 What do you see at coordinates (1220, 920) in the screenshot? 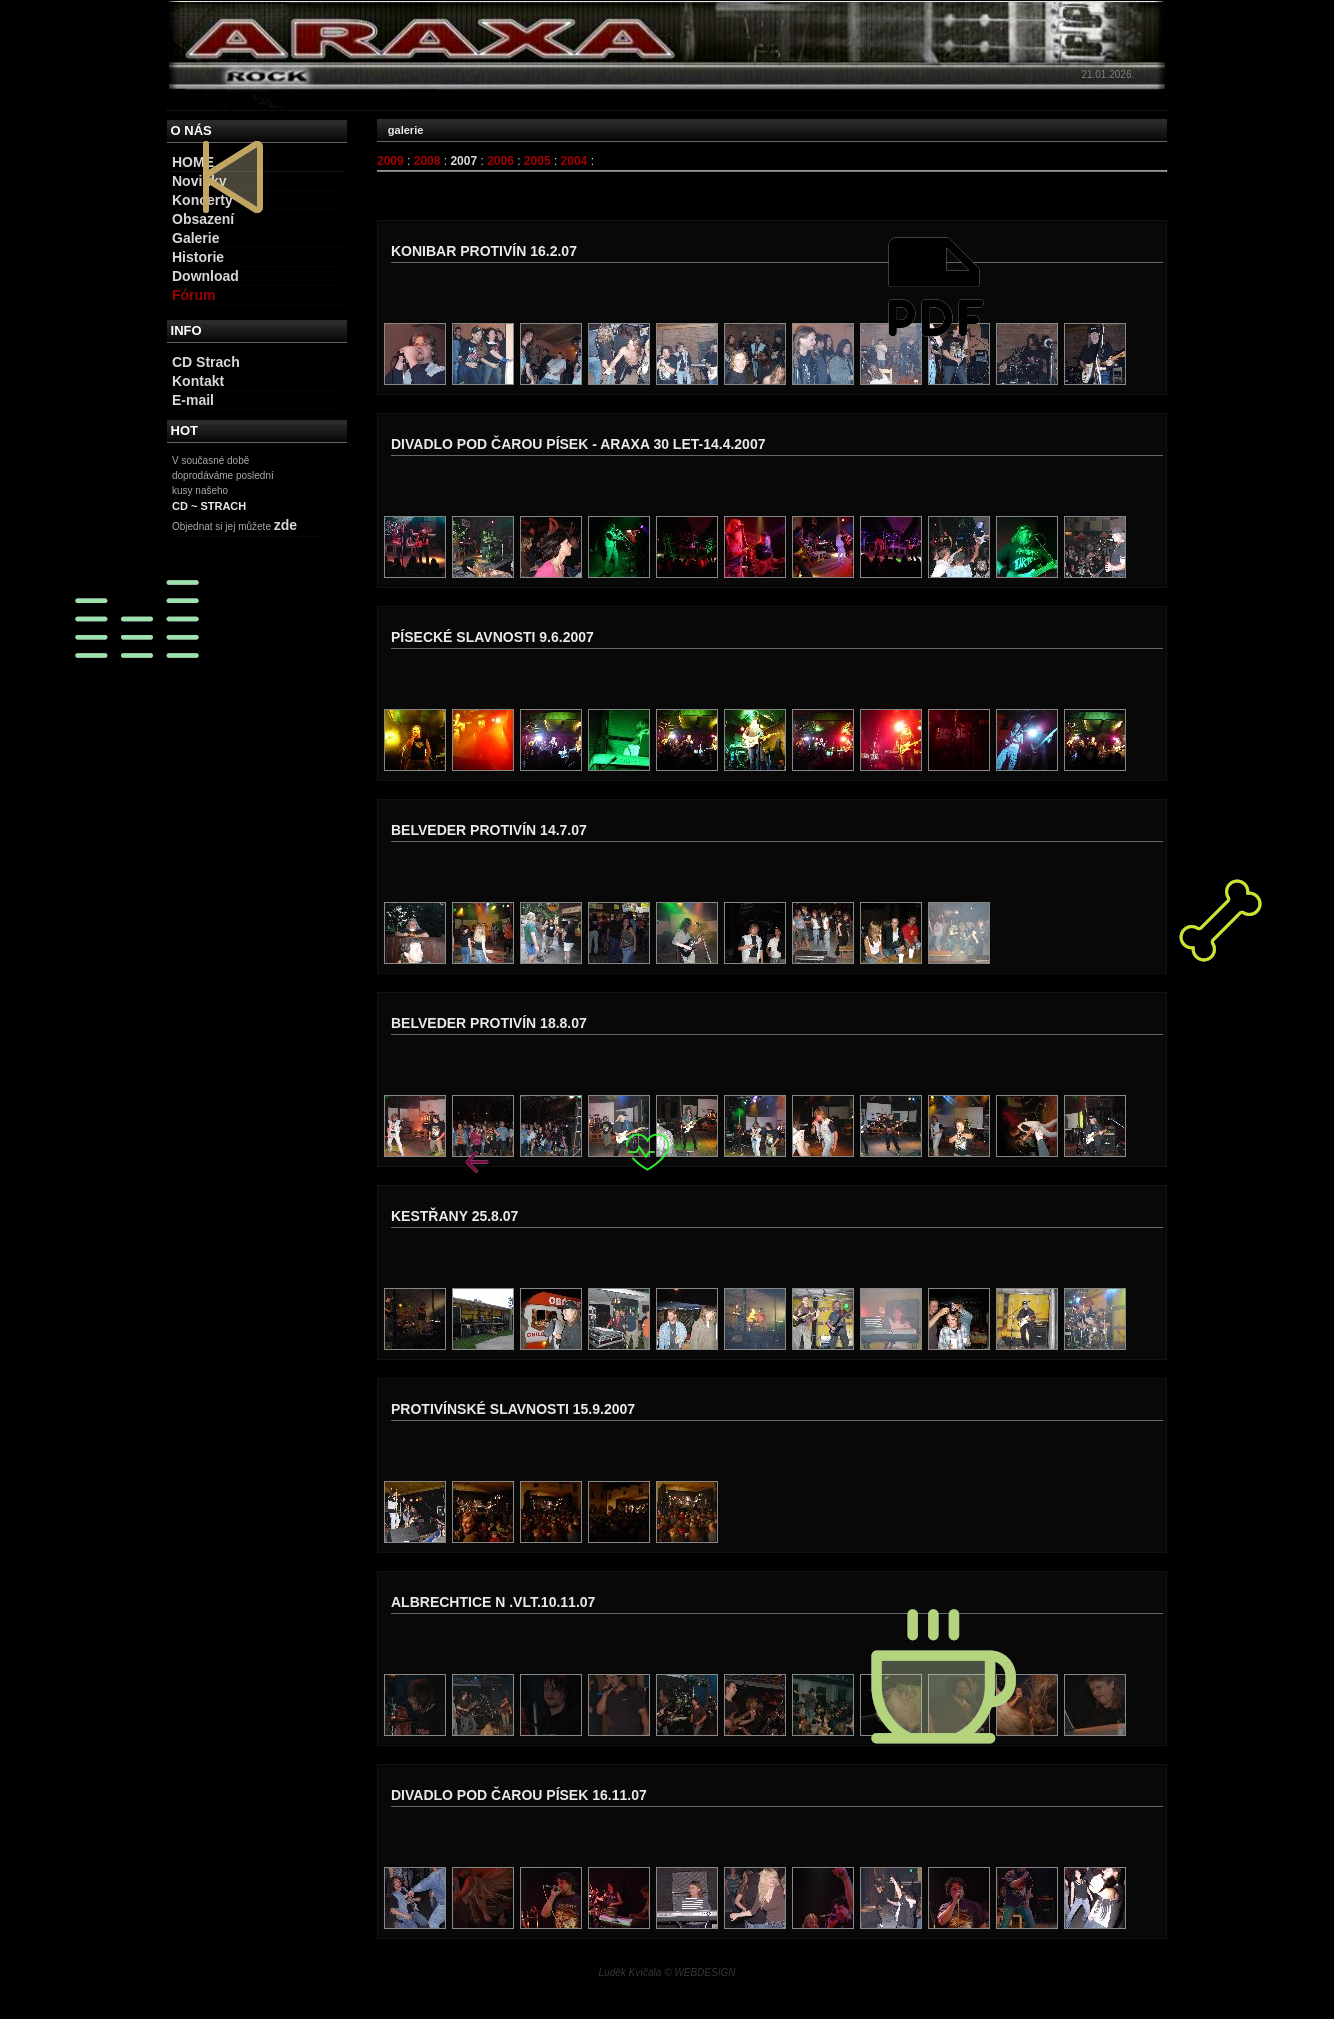
I see `access pet-related features or settings` at bounding box center [1220, 920].